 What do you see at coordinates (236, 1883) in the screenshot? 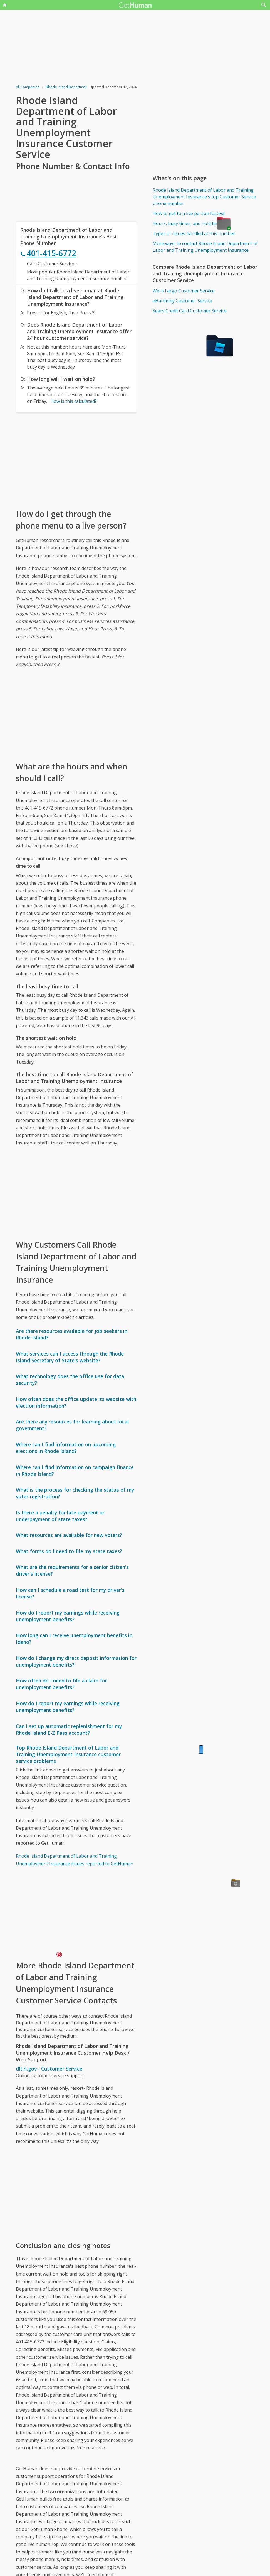
I see `open your dropbox folder` at bounding box center [236, 1883].